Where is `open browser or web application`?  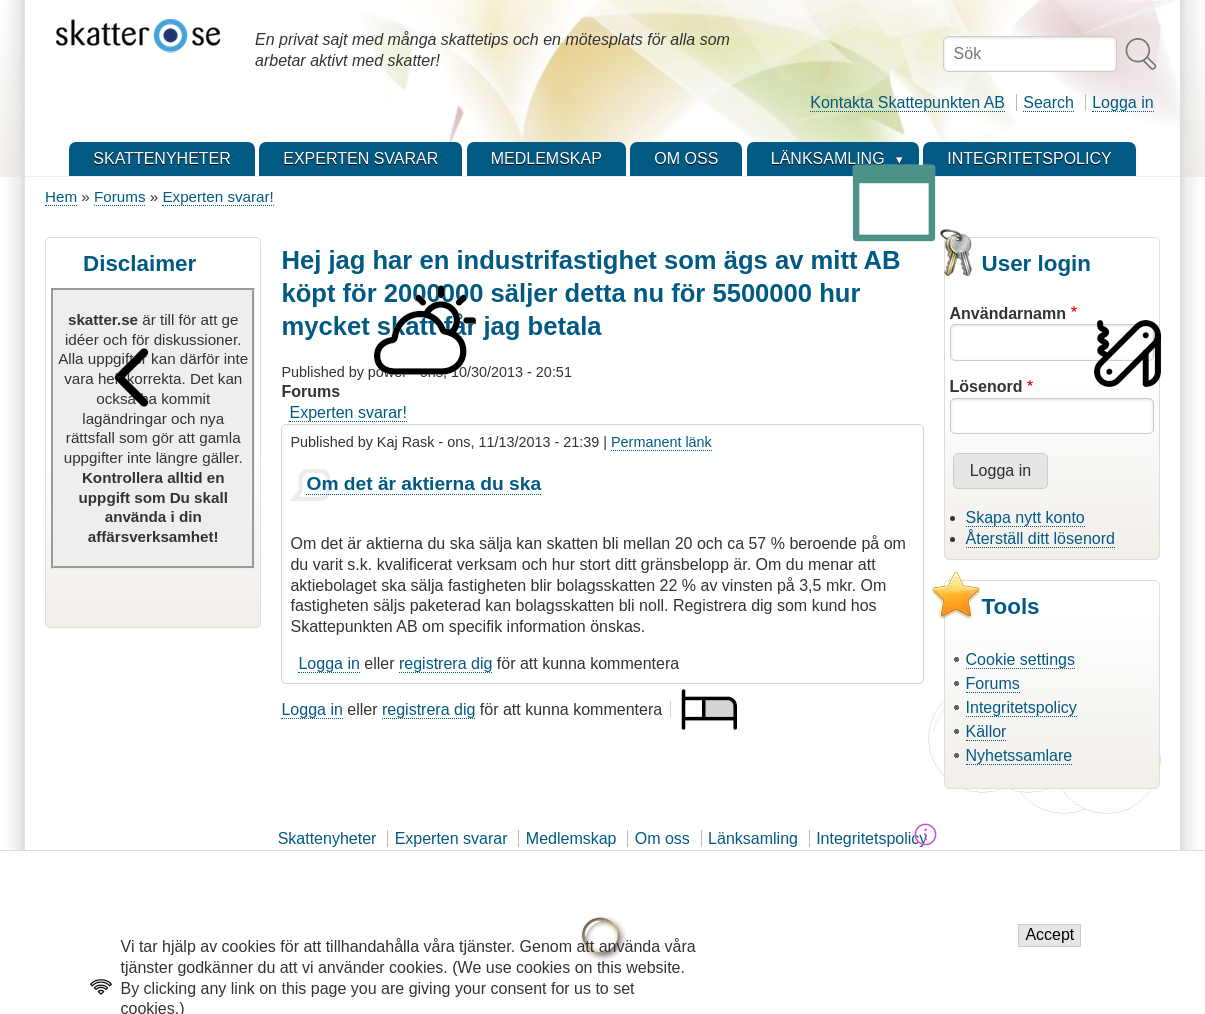
open browser or web application is located at coordinates (894, 203).